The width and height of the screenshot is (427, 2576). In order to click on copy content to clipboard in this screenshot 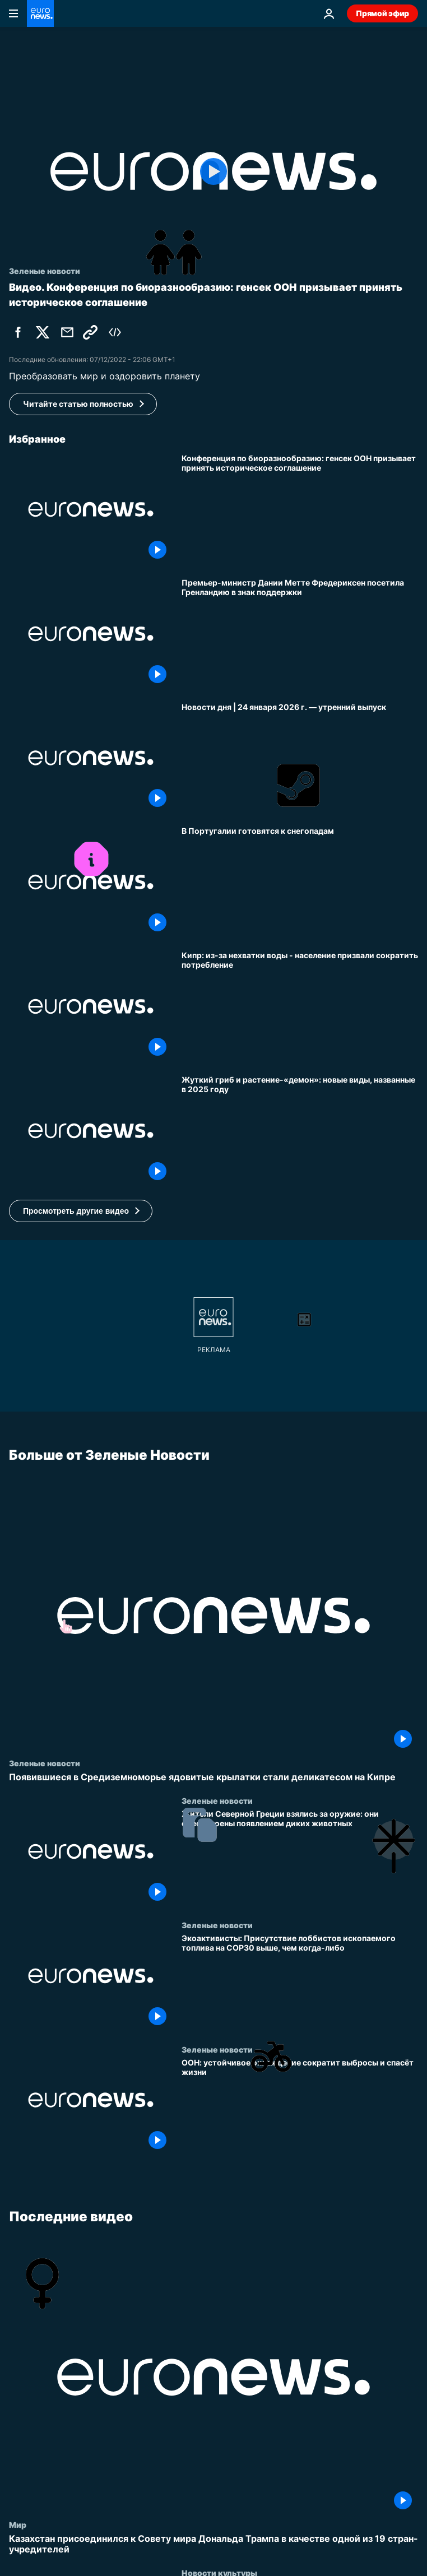, I will do `click(199, 1825)`.